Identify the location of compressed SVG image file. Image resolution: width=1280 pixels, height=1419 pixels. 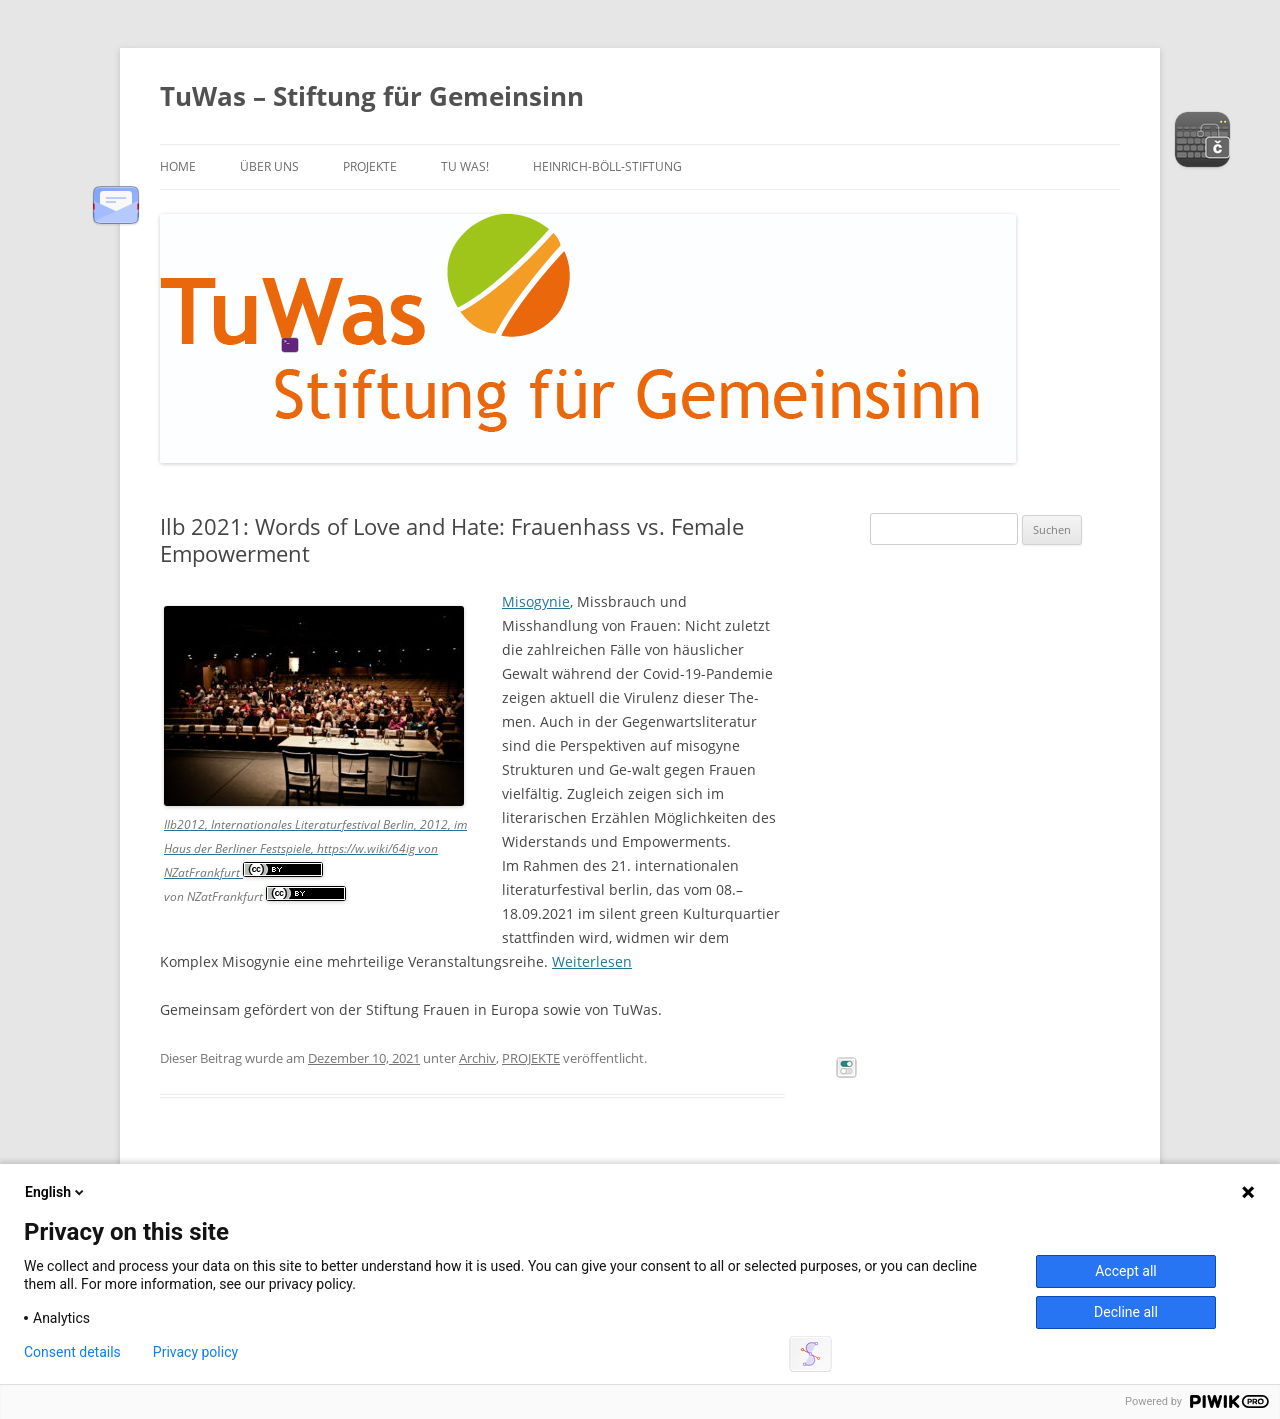
(810, 1352).